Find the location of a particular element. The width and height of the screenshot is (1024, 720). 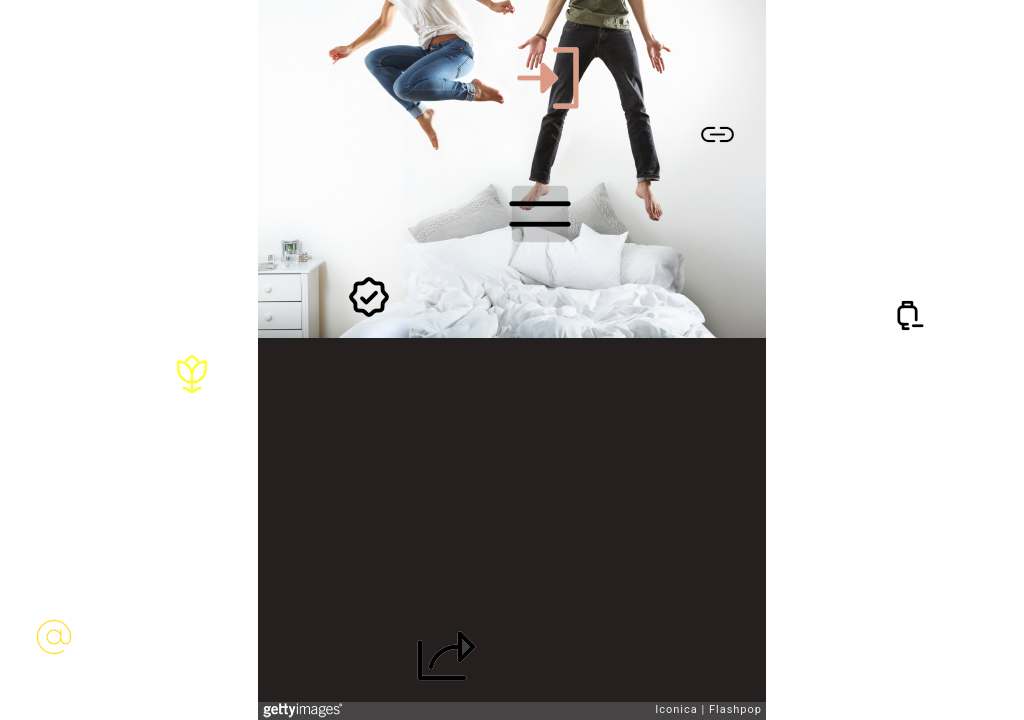

remove a paired smartwatch is located at coordinates (907, 315).